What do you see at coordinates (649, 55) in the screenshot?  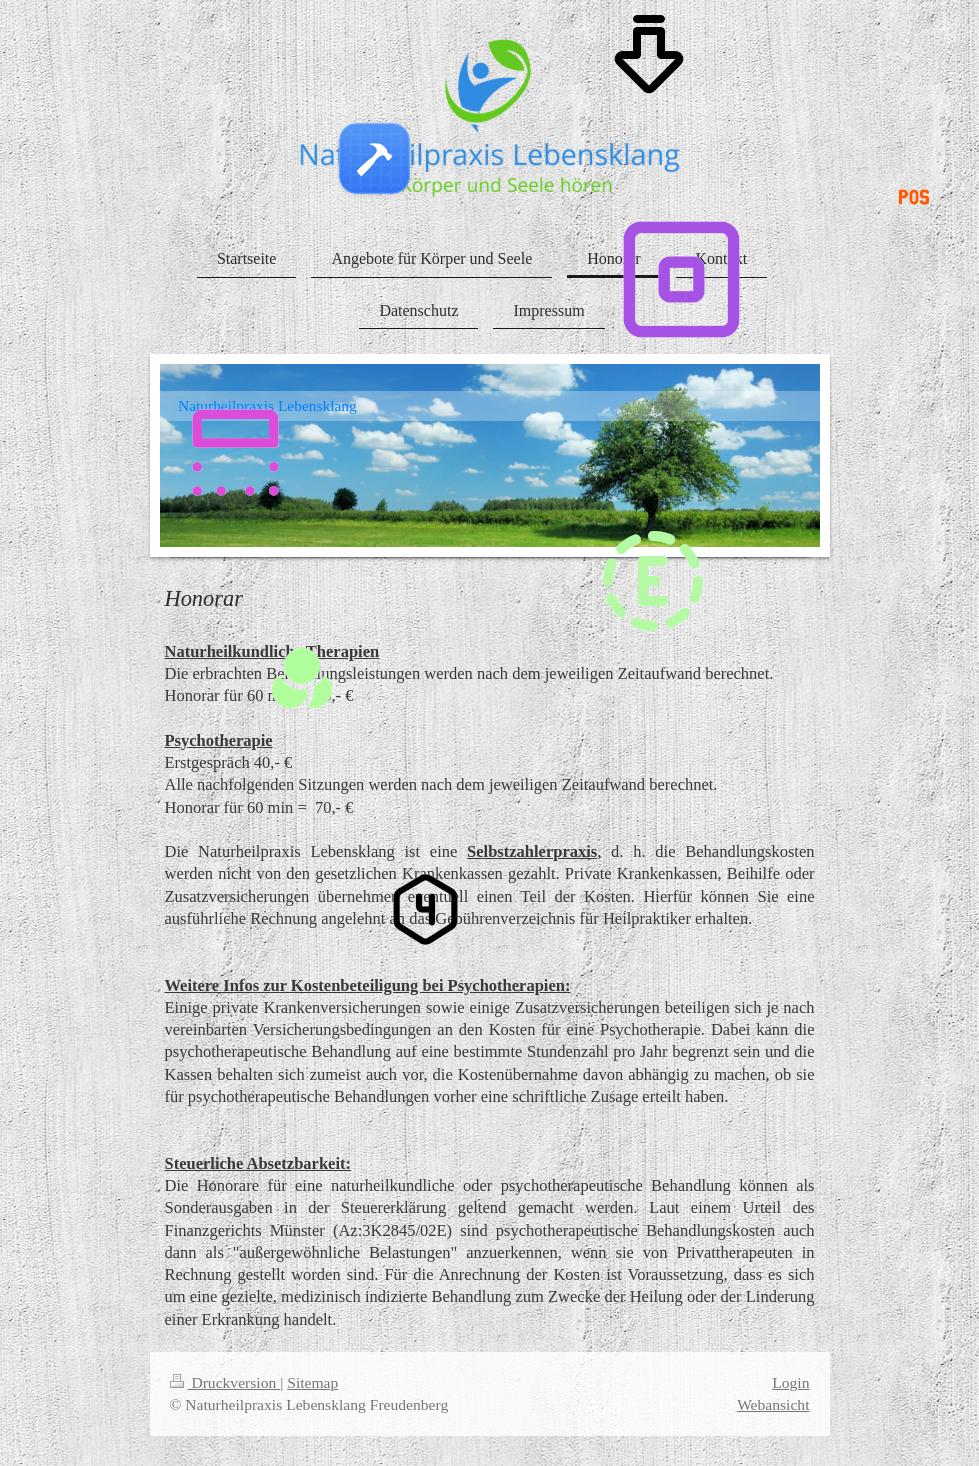 I see `download file to device` at bounding box center [649, 55].